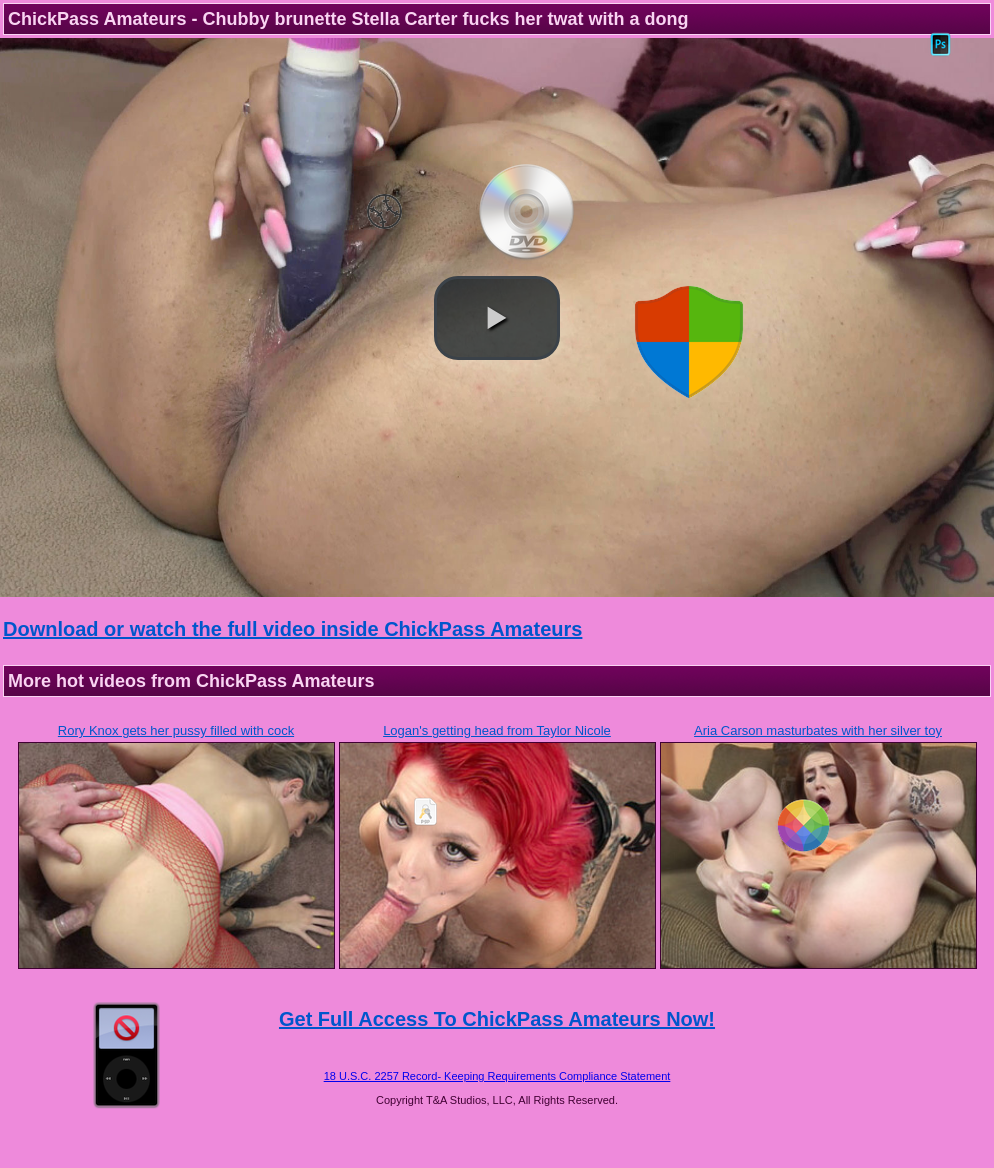 Image resolution: width=994 pixels, height=1168 pixels. Describe the element at coordinates (425, 811) in the screenshot. I see `a PGP encryption key file` at that location.